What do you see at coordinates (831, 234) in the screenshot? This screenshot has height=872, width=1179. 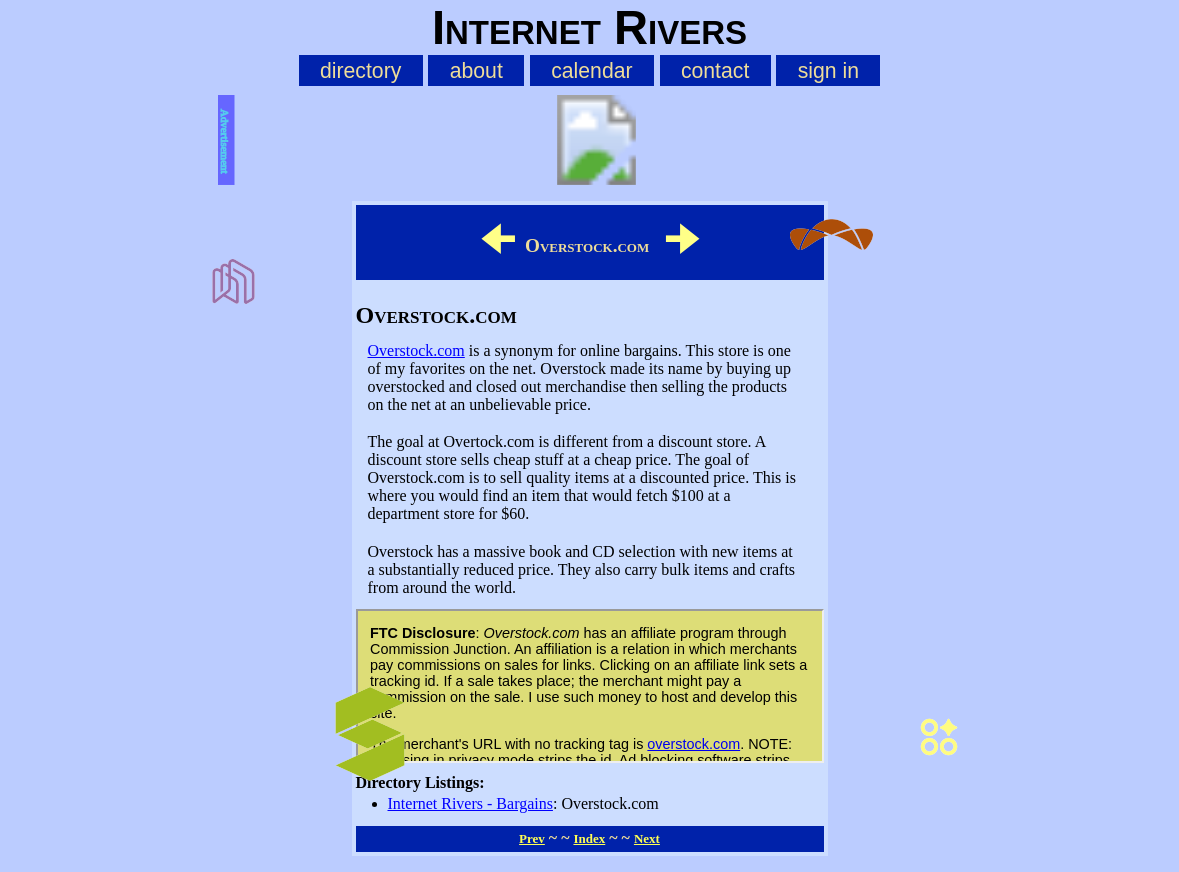 I see `topcoder logo - link to competitive programming platform` at bounding box center [831, 234].